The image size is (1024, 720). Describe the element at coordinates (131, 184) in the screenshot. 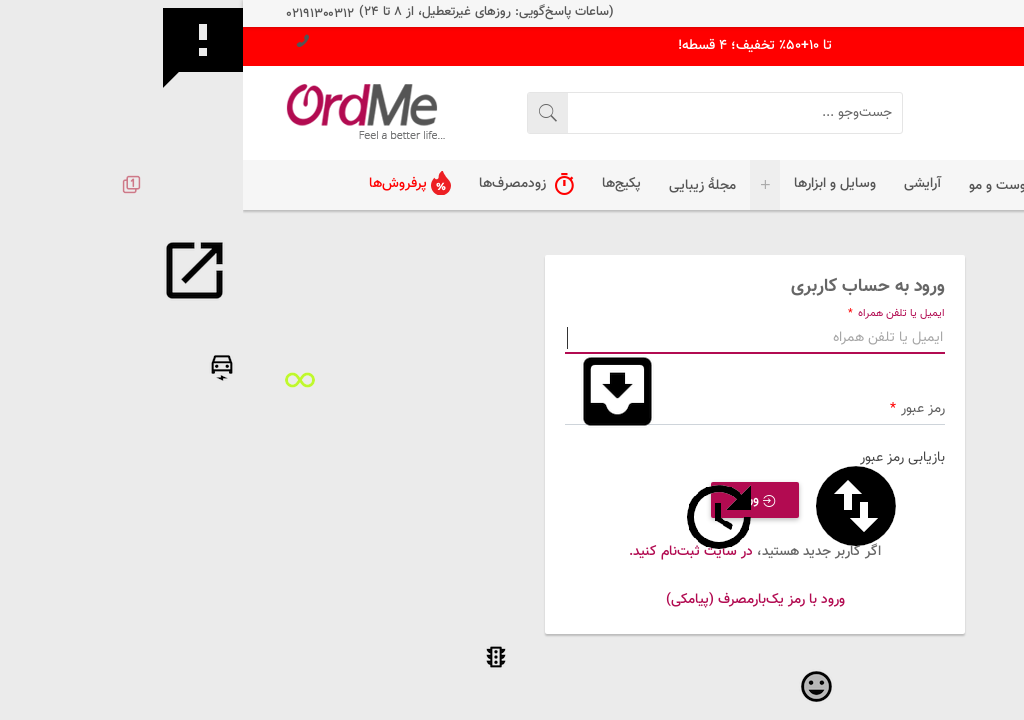

I see `view first item in a collection` at that location.